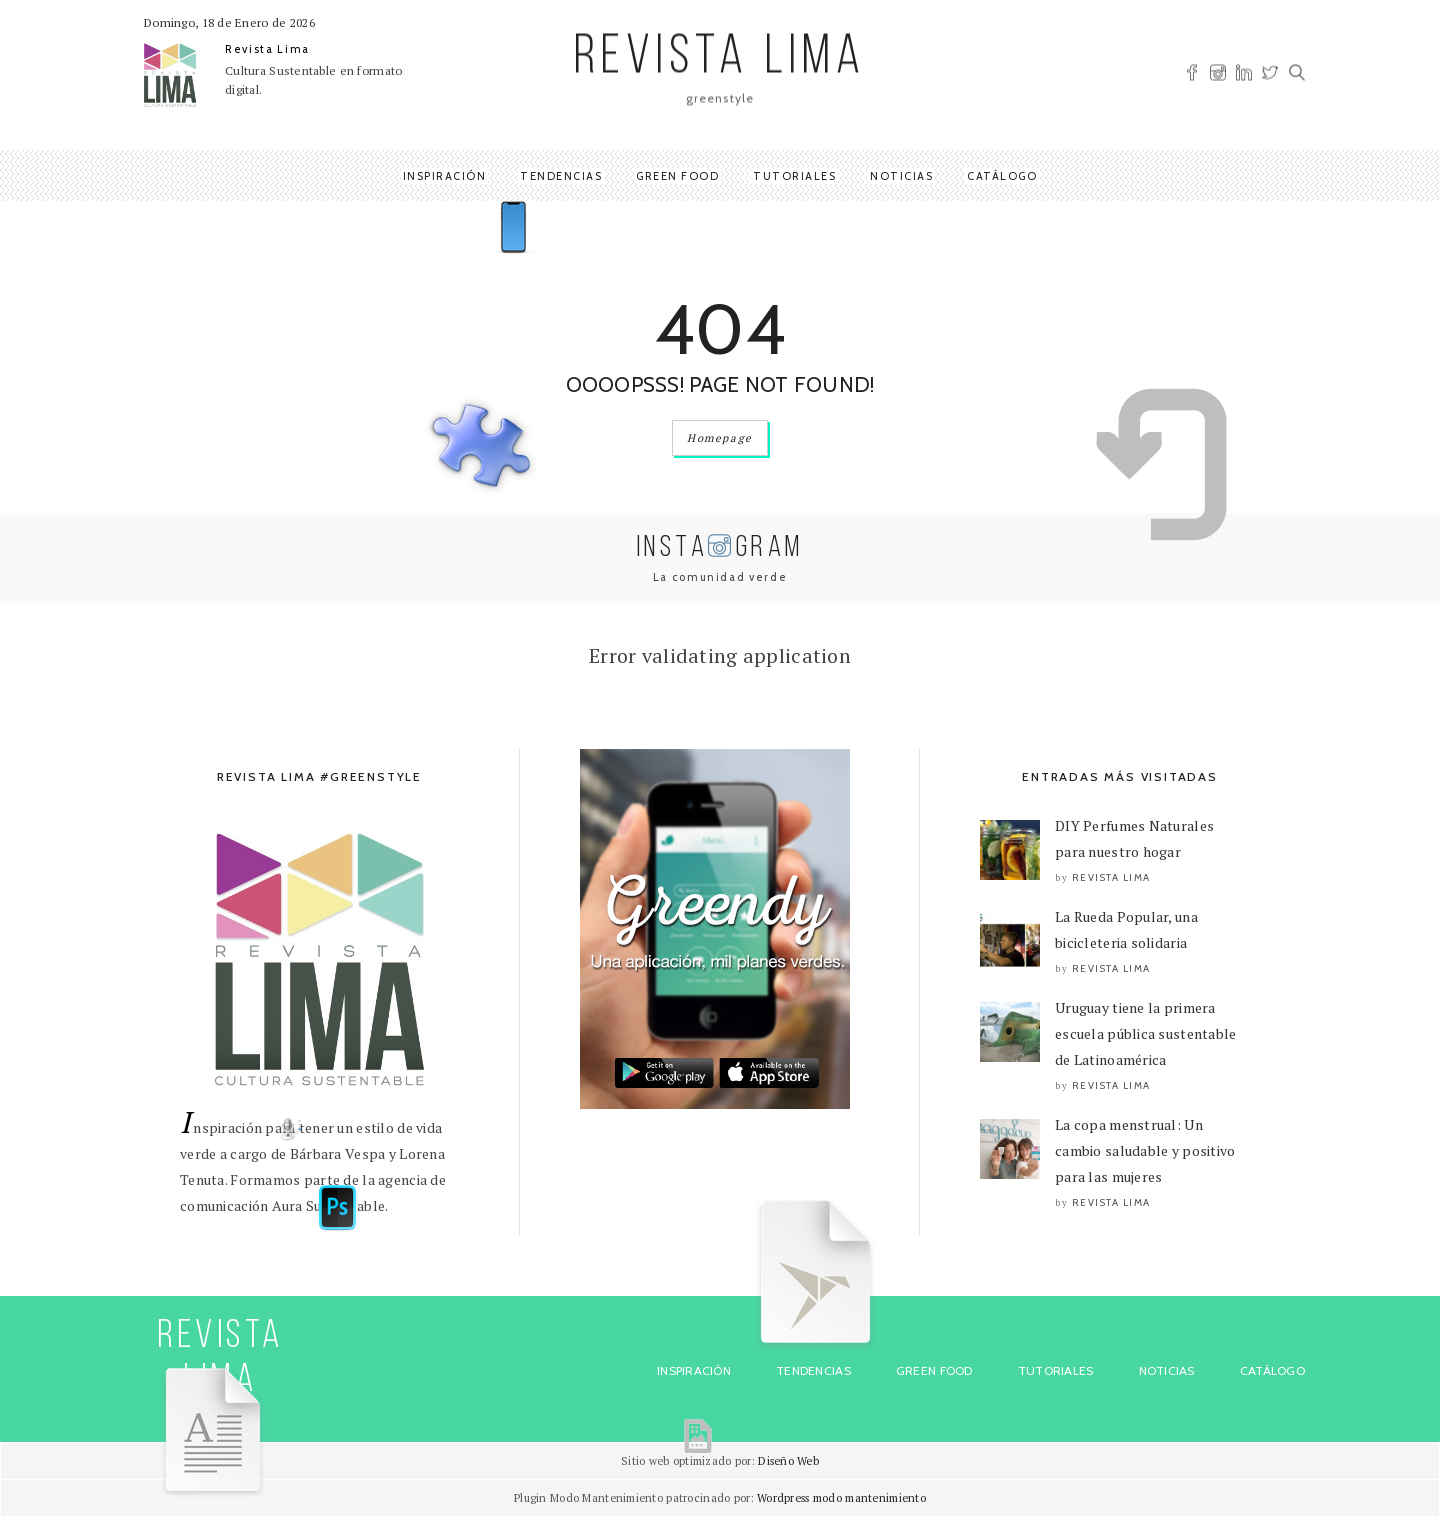  What do you see at coordinates (337, 1207) in the screenshot?
I see `adobe photoshop file type indicator` at bounding box center [337, 1207].